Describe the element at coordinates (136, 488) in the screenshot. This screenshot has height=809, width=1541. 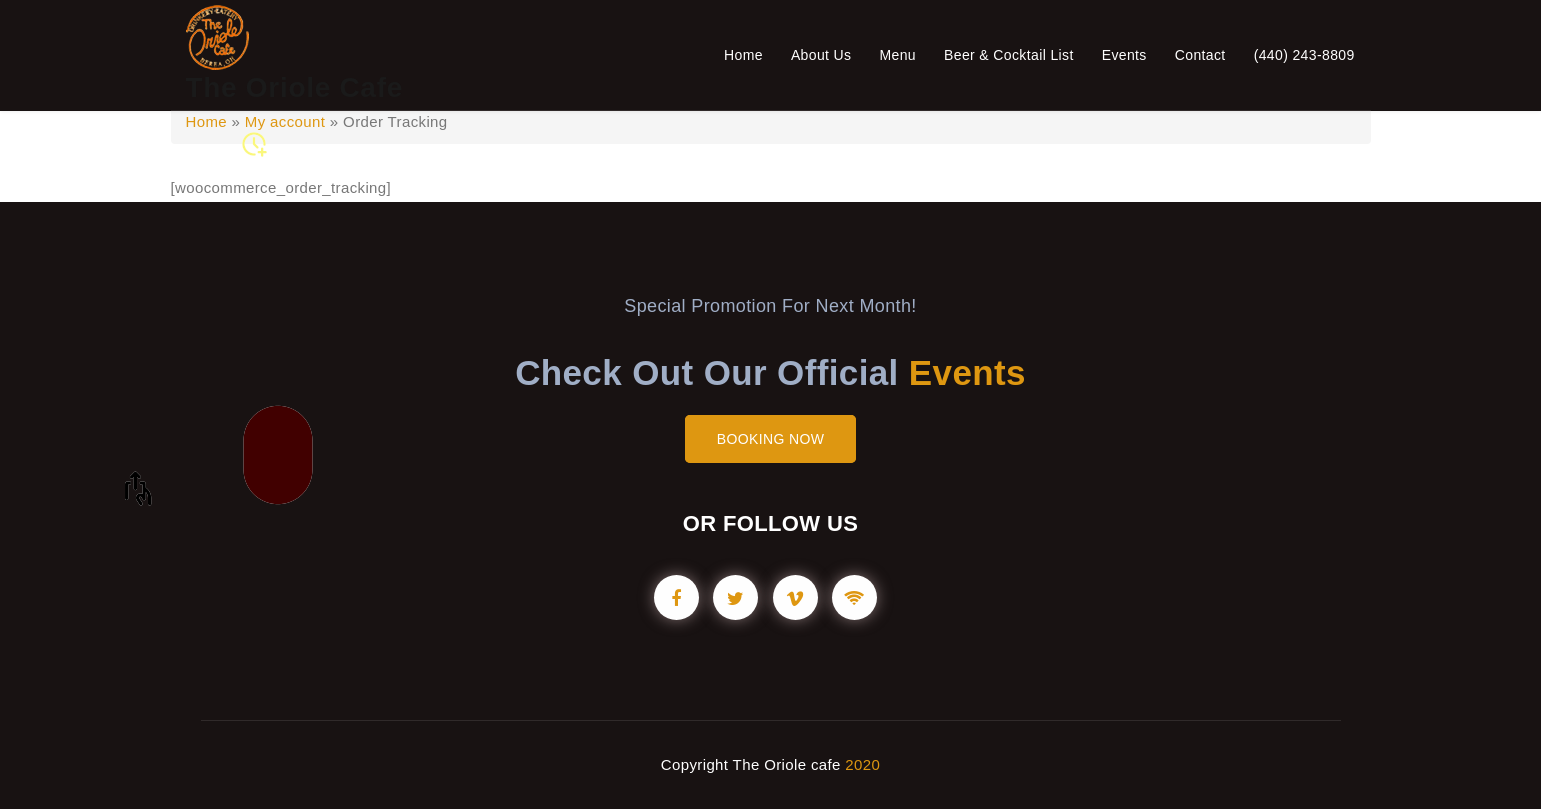
I see `deposit or transfer funds` at that location.